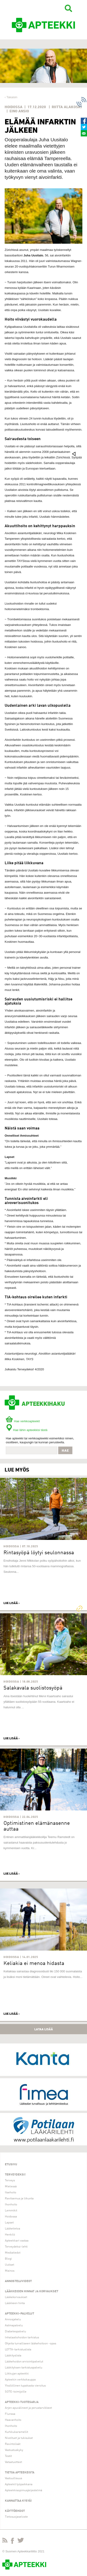 The width and height of the screenshot is (87, 2576). I want to click on insert or add a hyperlink, so click(79, 1608).